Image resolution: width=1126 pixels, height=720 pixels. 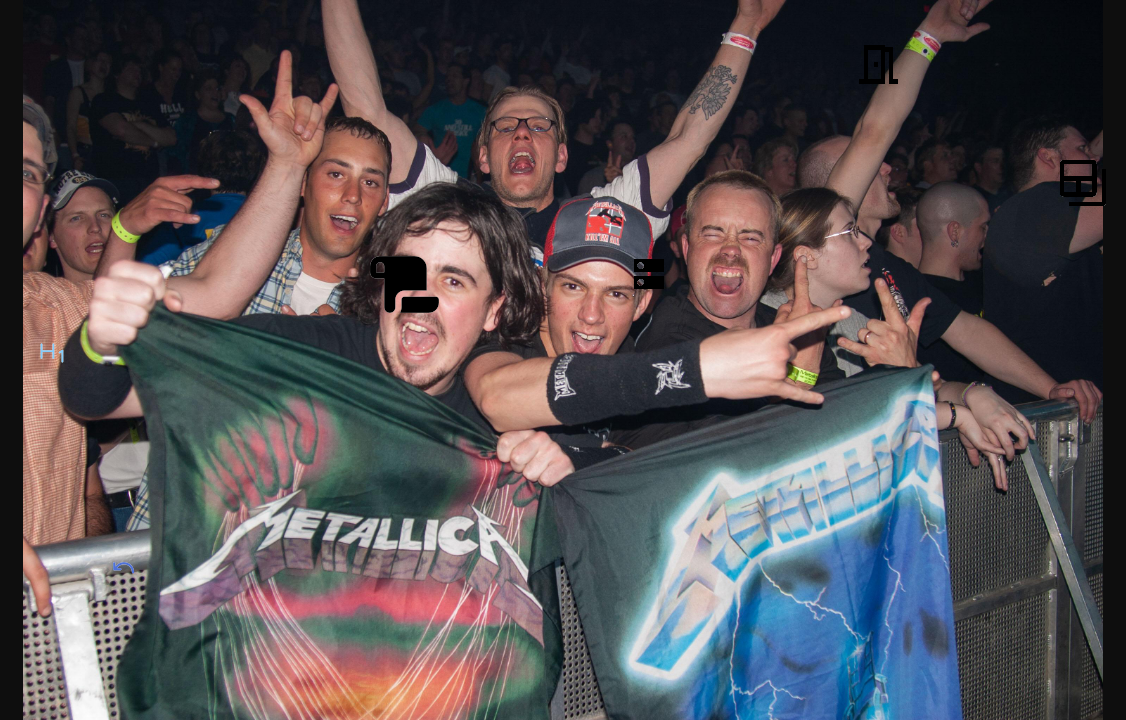 What do you see at coordinates (649, 274) in the screenshot?
I see `access server or DNS settings` at bounding box center [649, 274].